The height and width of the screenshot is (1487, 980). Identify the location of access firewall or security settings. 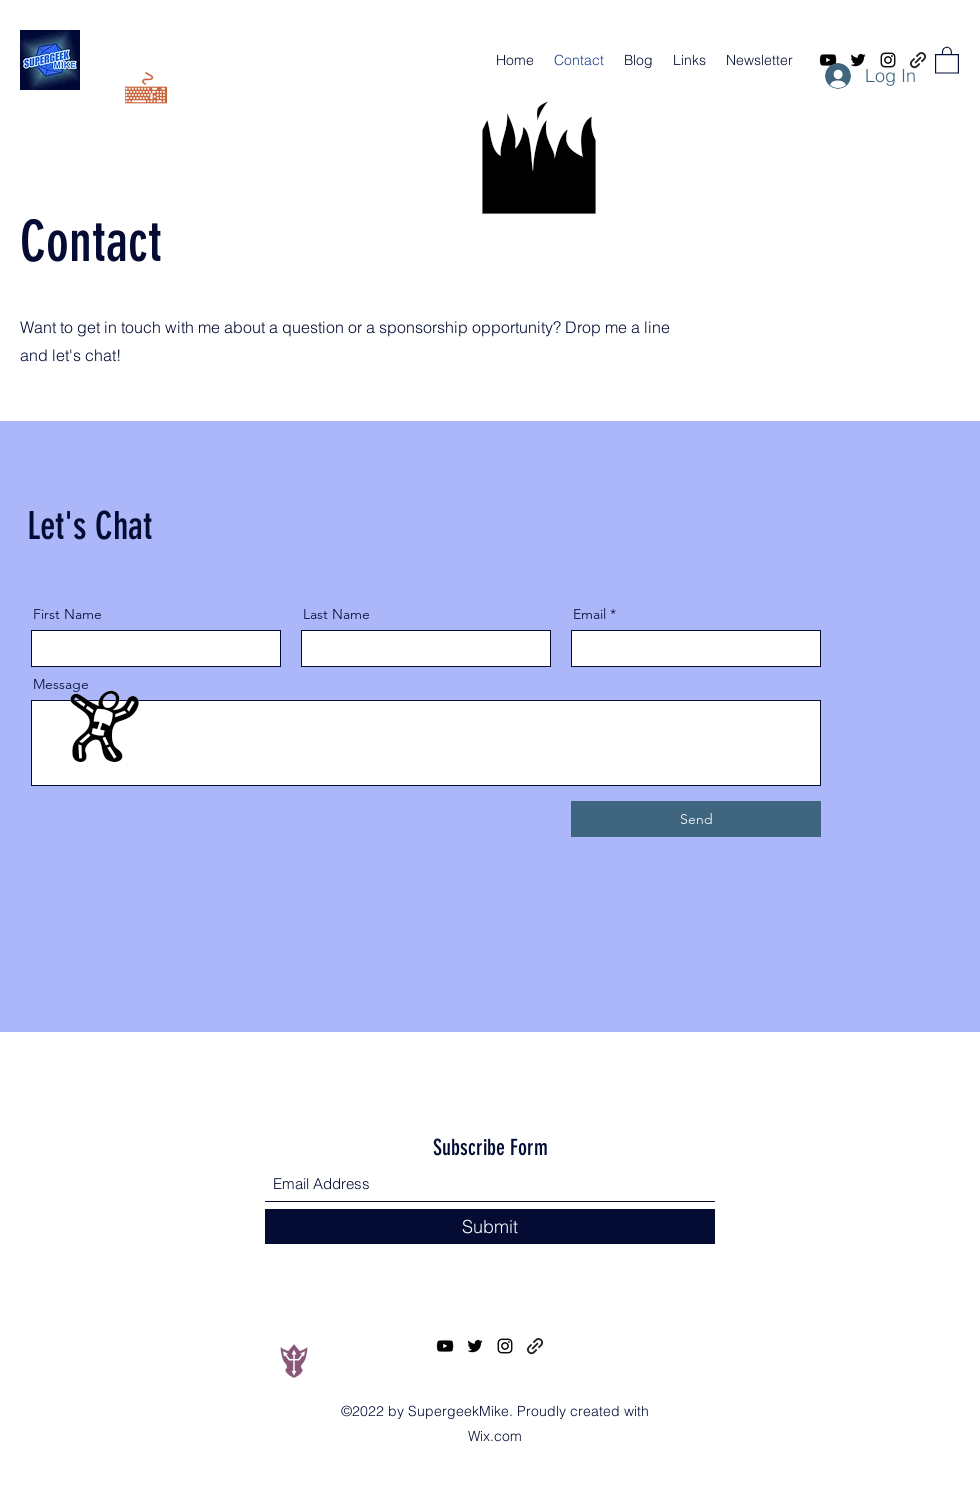
(539, 157).